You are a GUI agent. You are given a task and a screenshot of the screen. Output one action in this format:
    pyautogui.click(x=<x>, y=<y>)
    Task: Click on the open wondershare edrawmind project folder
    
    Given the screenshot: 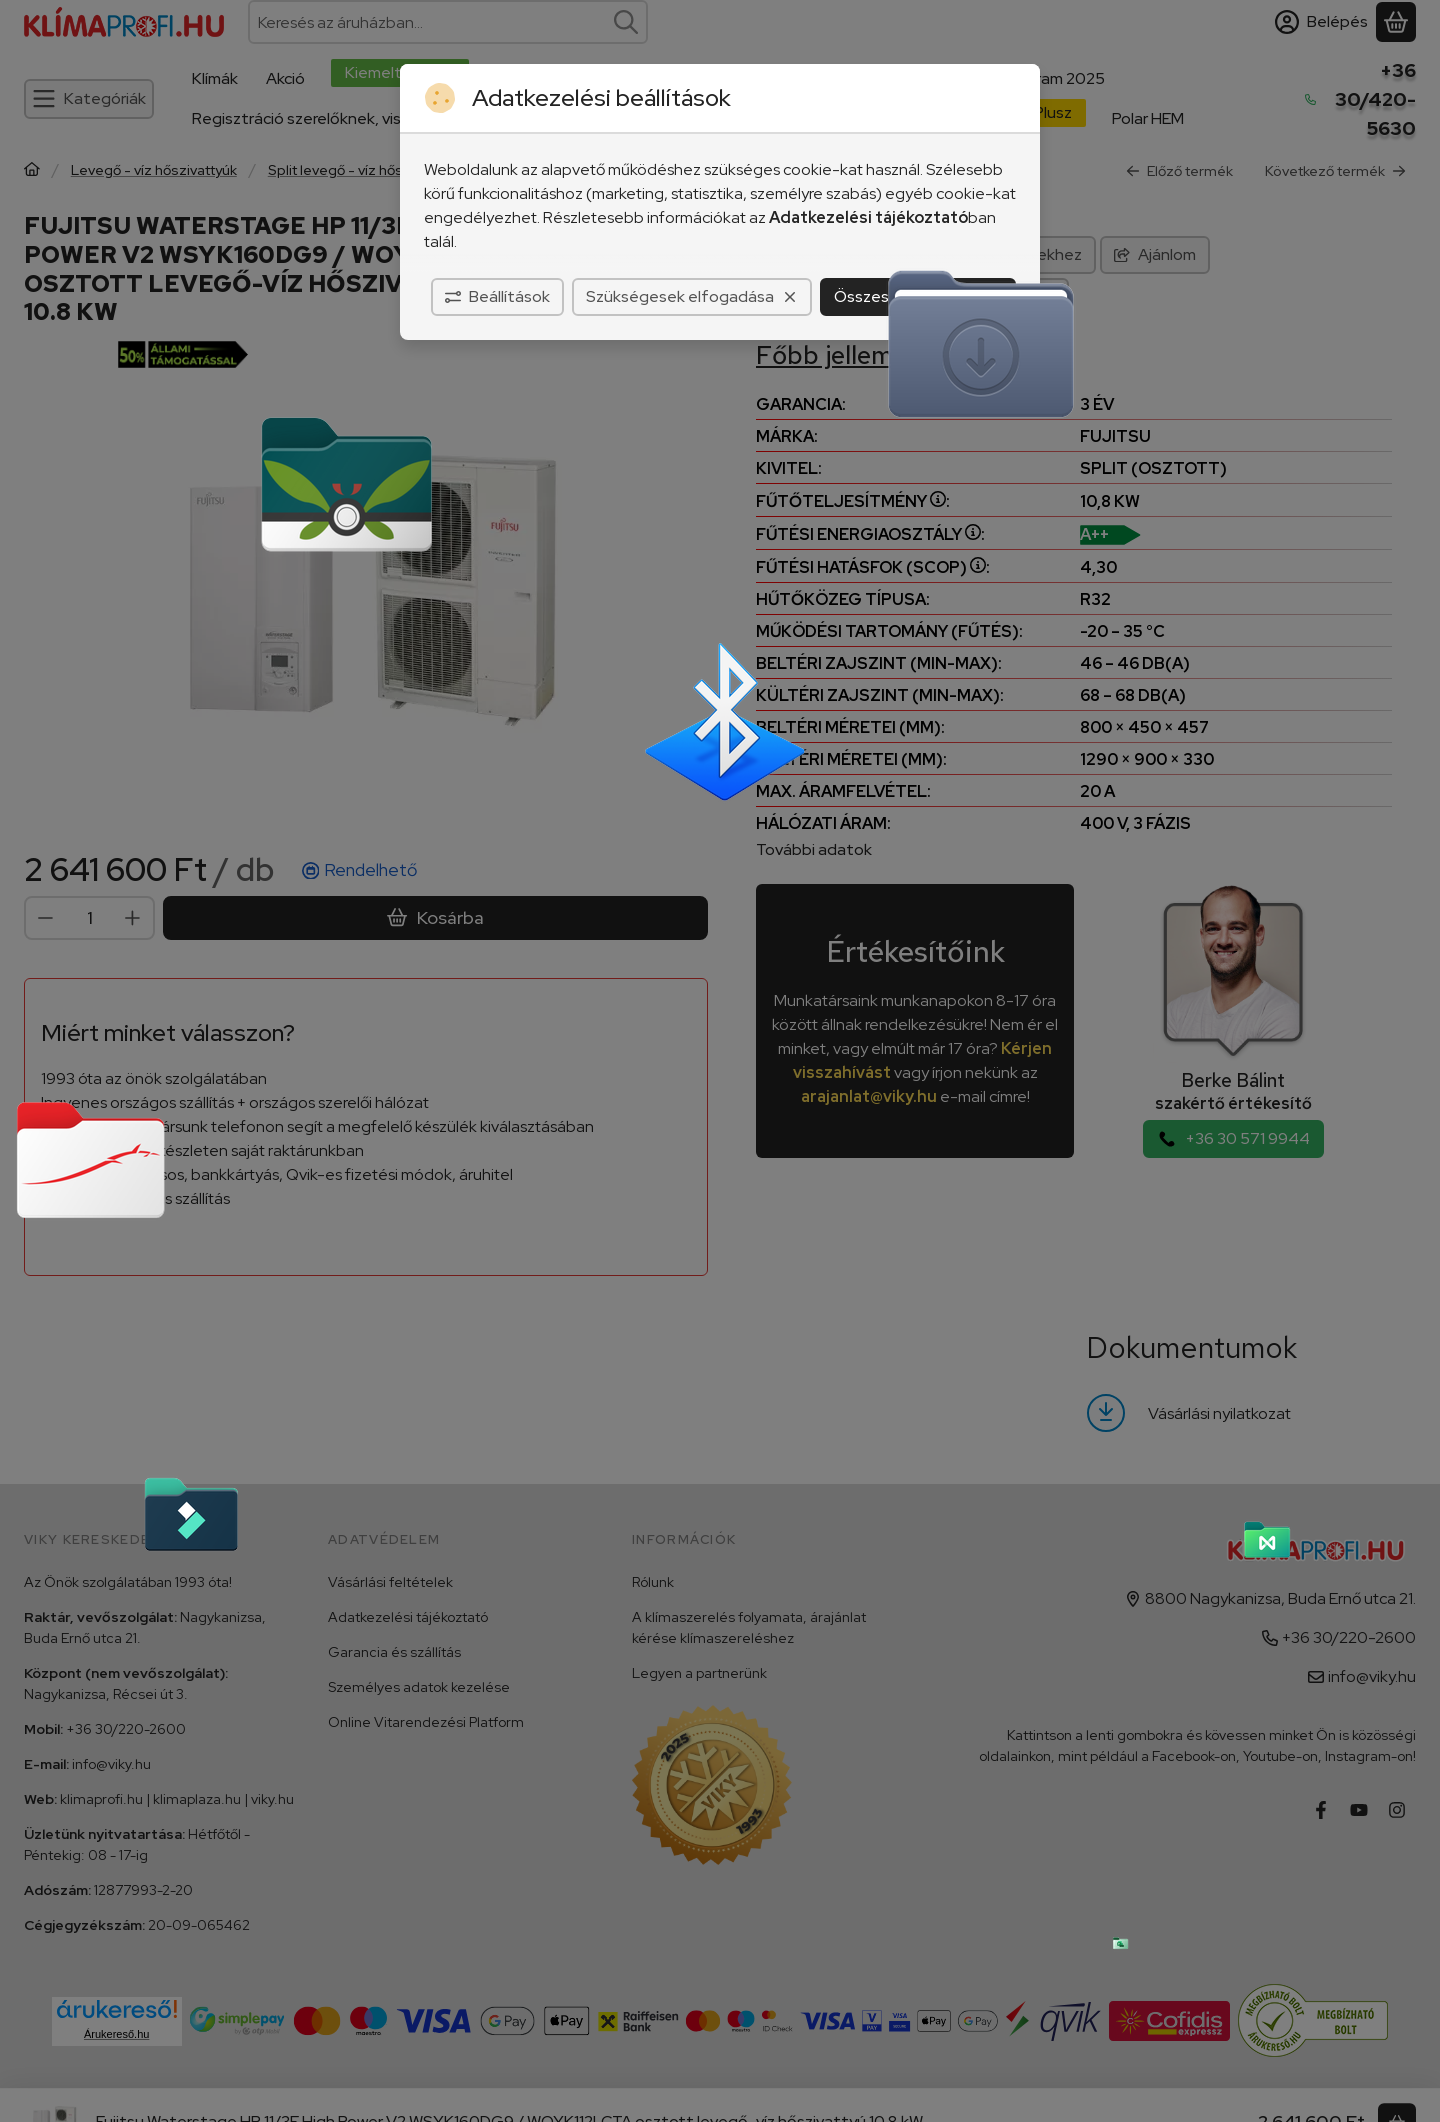 What is the action you would take?
    pyautogui.click(x=1267, y=1541)
    